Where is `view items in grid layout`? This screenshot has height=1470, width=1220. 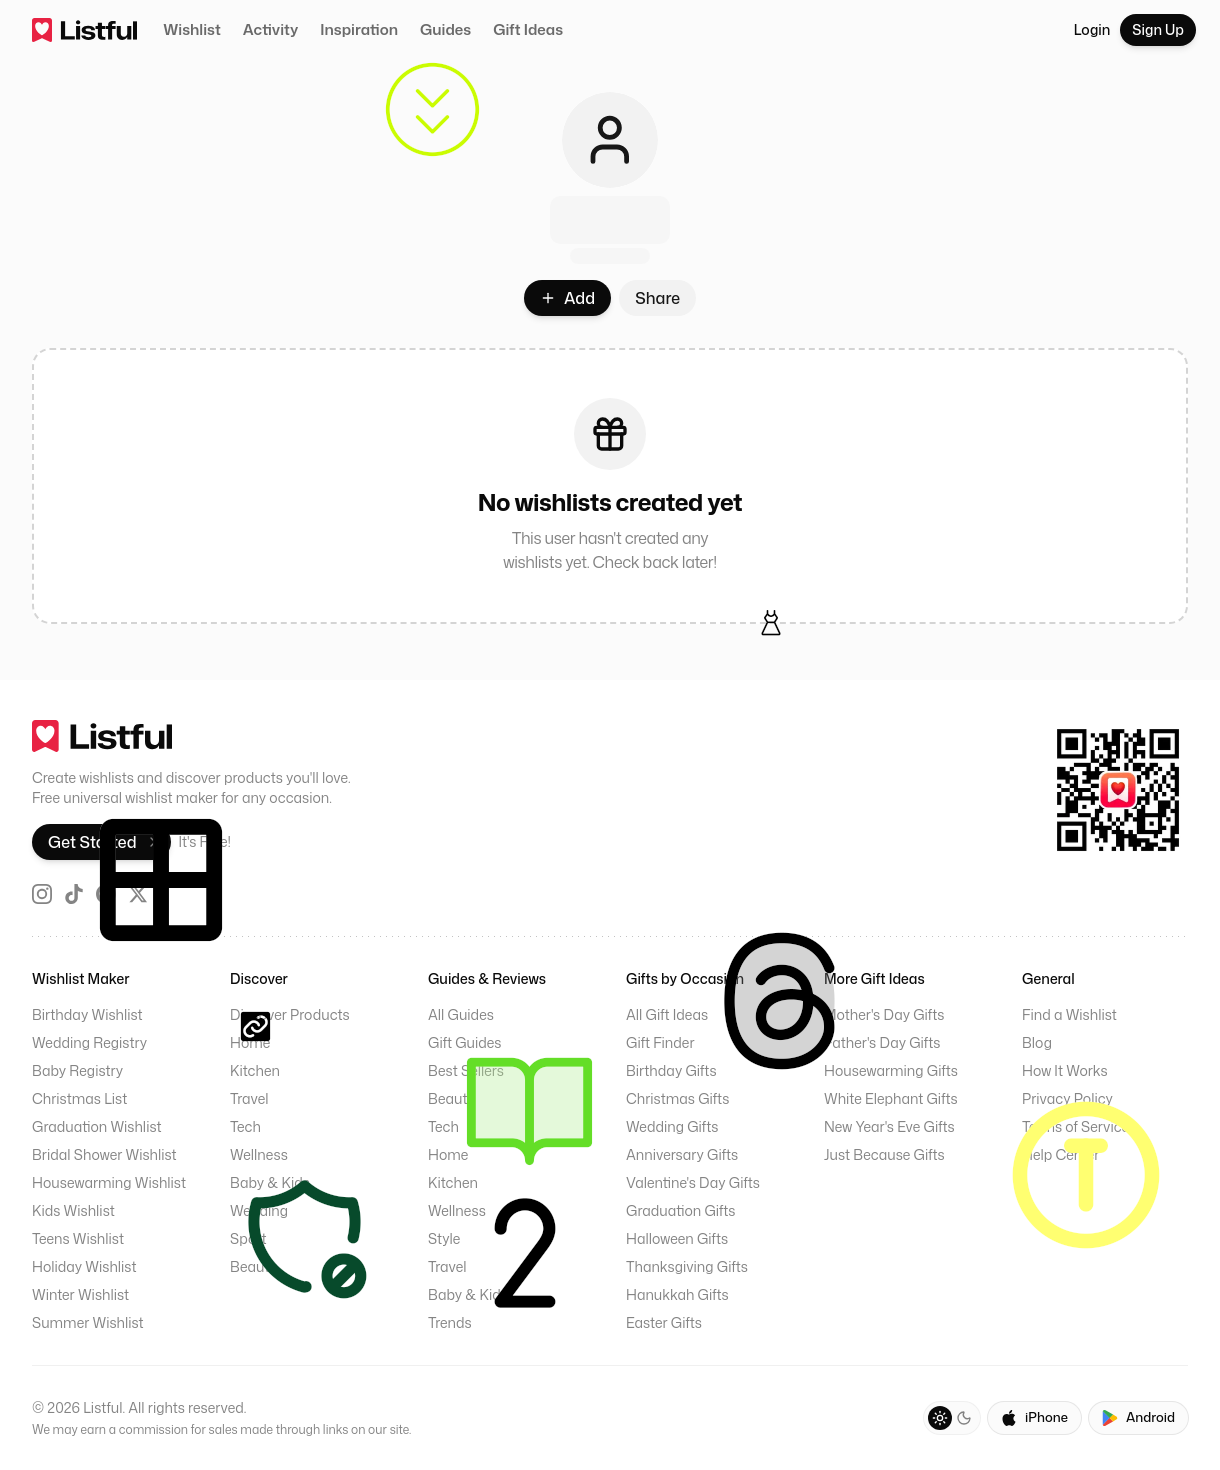 view items in grid layout is located at coordinates (161, 880).